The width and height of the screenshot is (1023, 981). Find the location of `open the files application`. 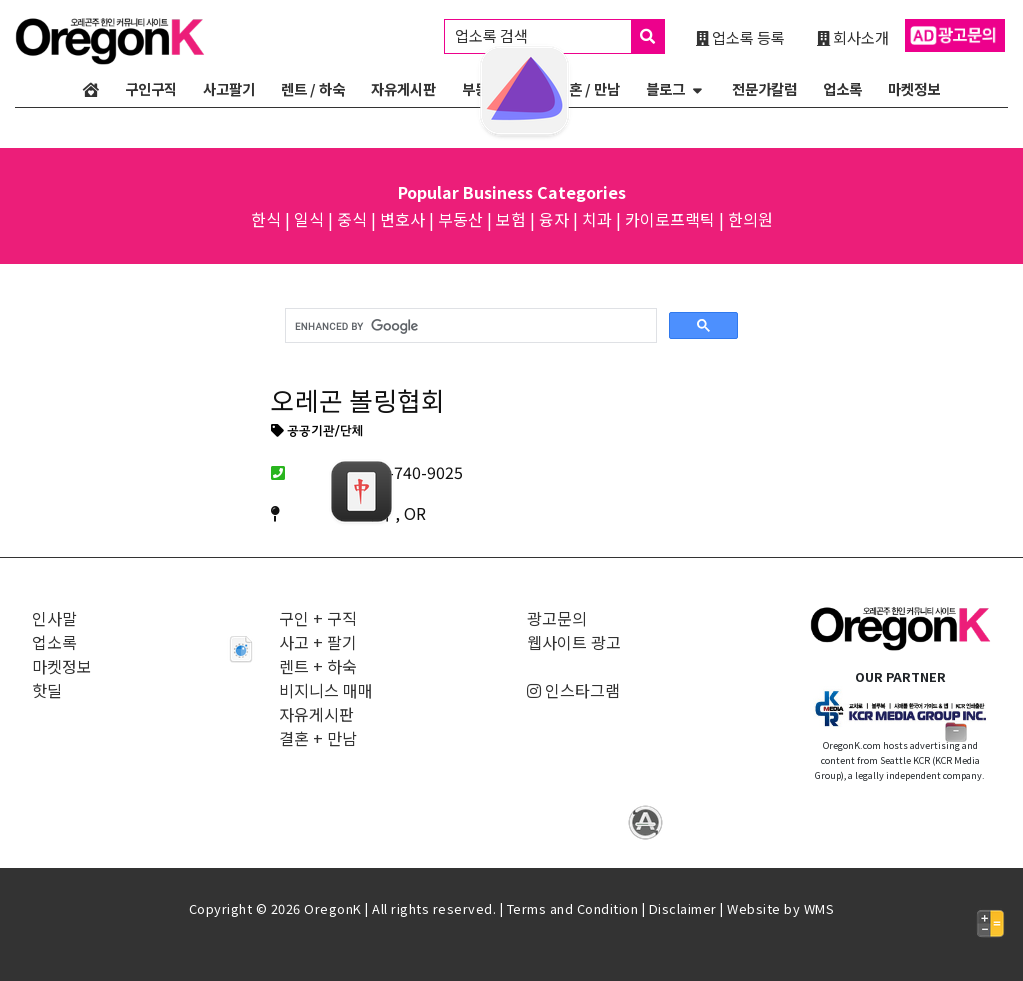

open the files application is located at coordinates (956, 732).